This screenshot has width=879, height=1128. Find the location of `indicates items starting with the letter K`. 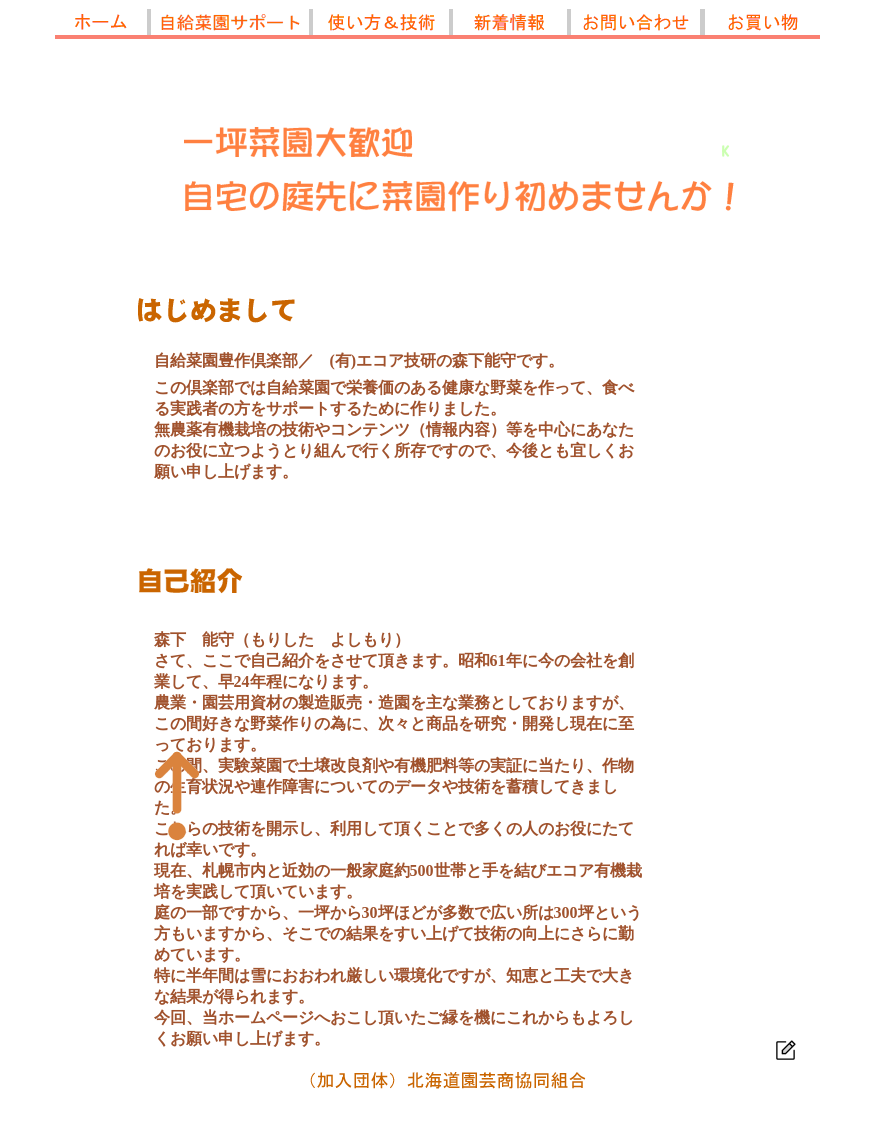

indicates items starting with the letter K is located at coordinates (725, 151).